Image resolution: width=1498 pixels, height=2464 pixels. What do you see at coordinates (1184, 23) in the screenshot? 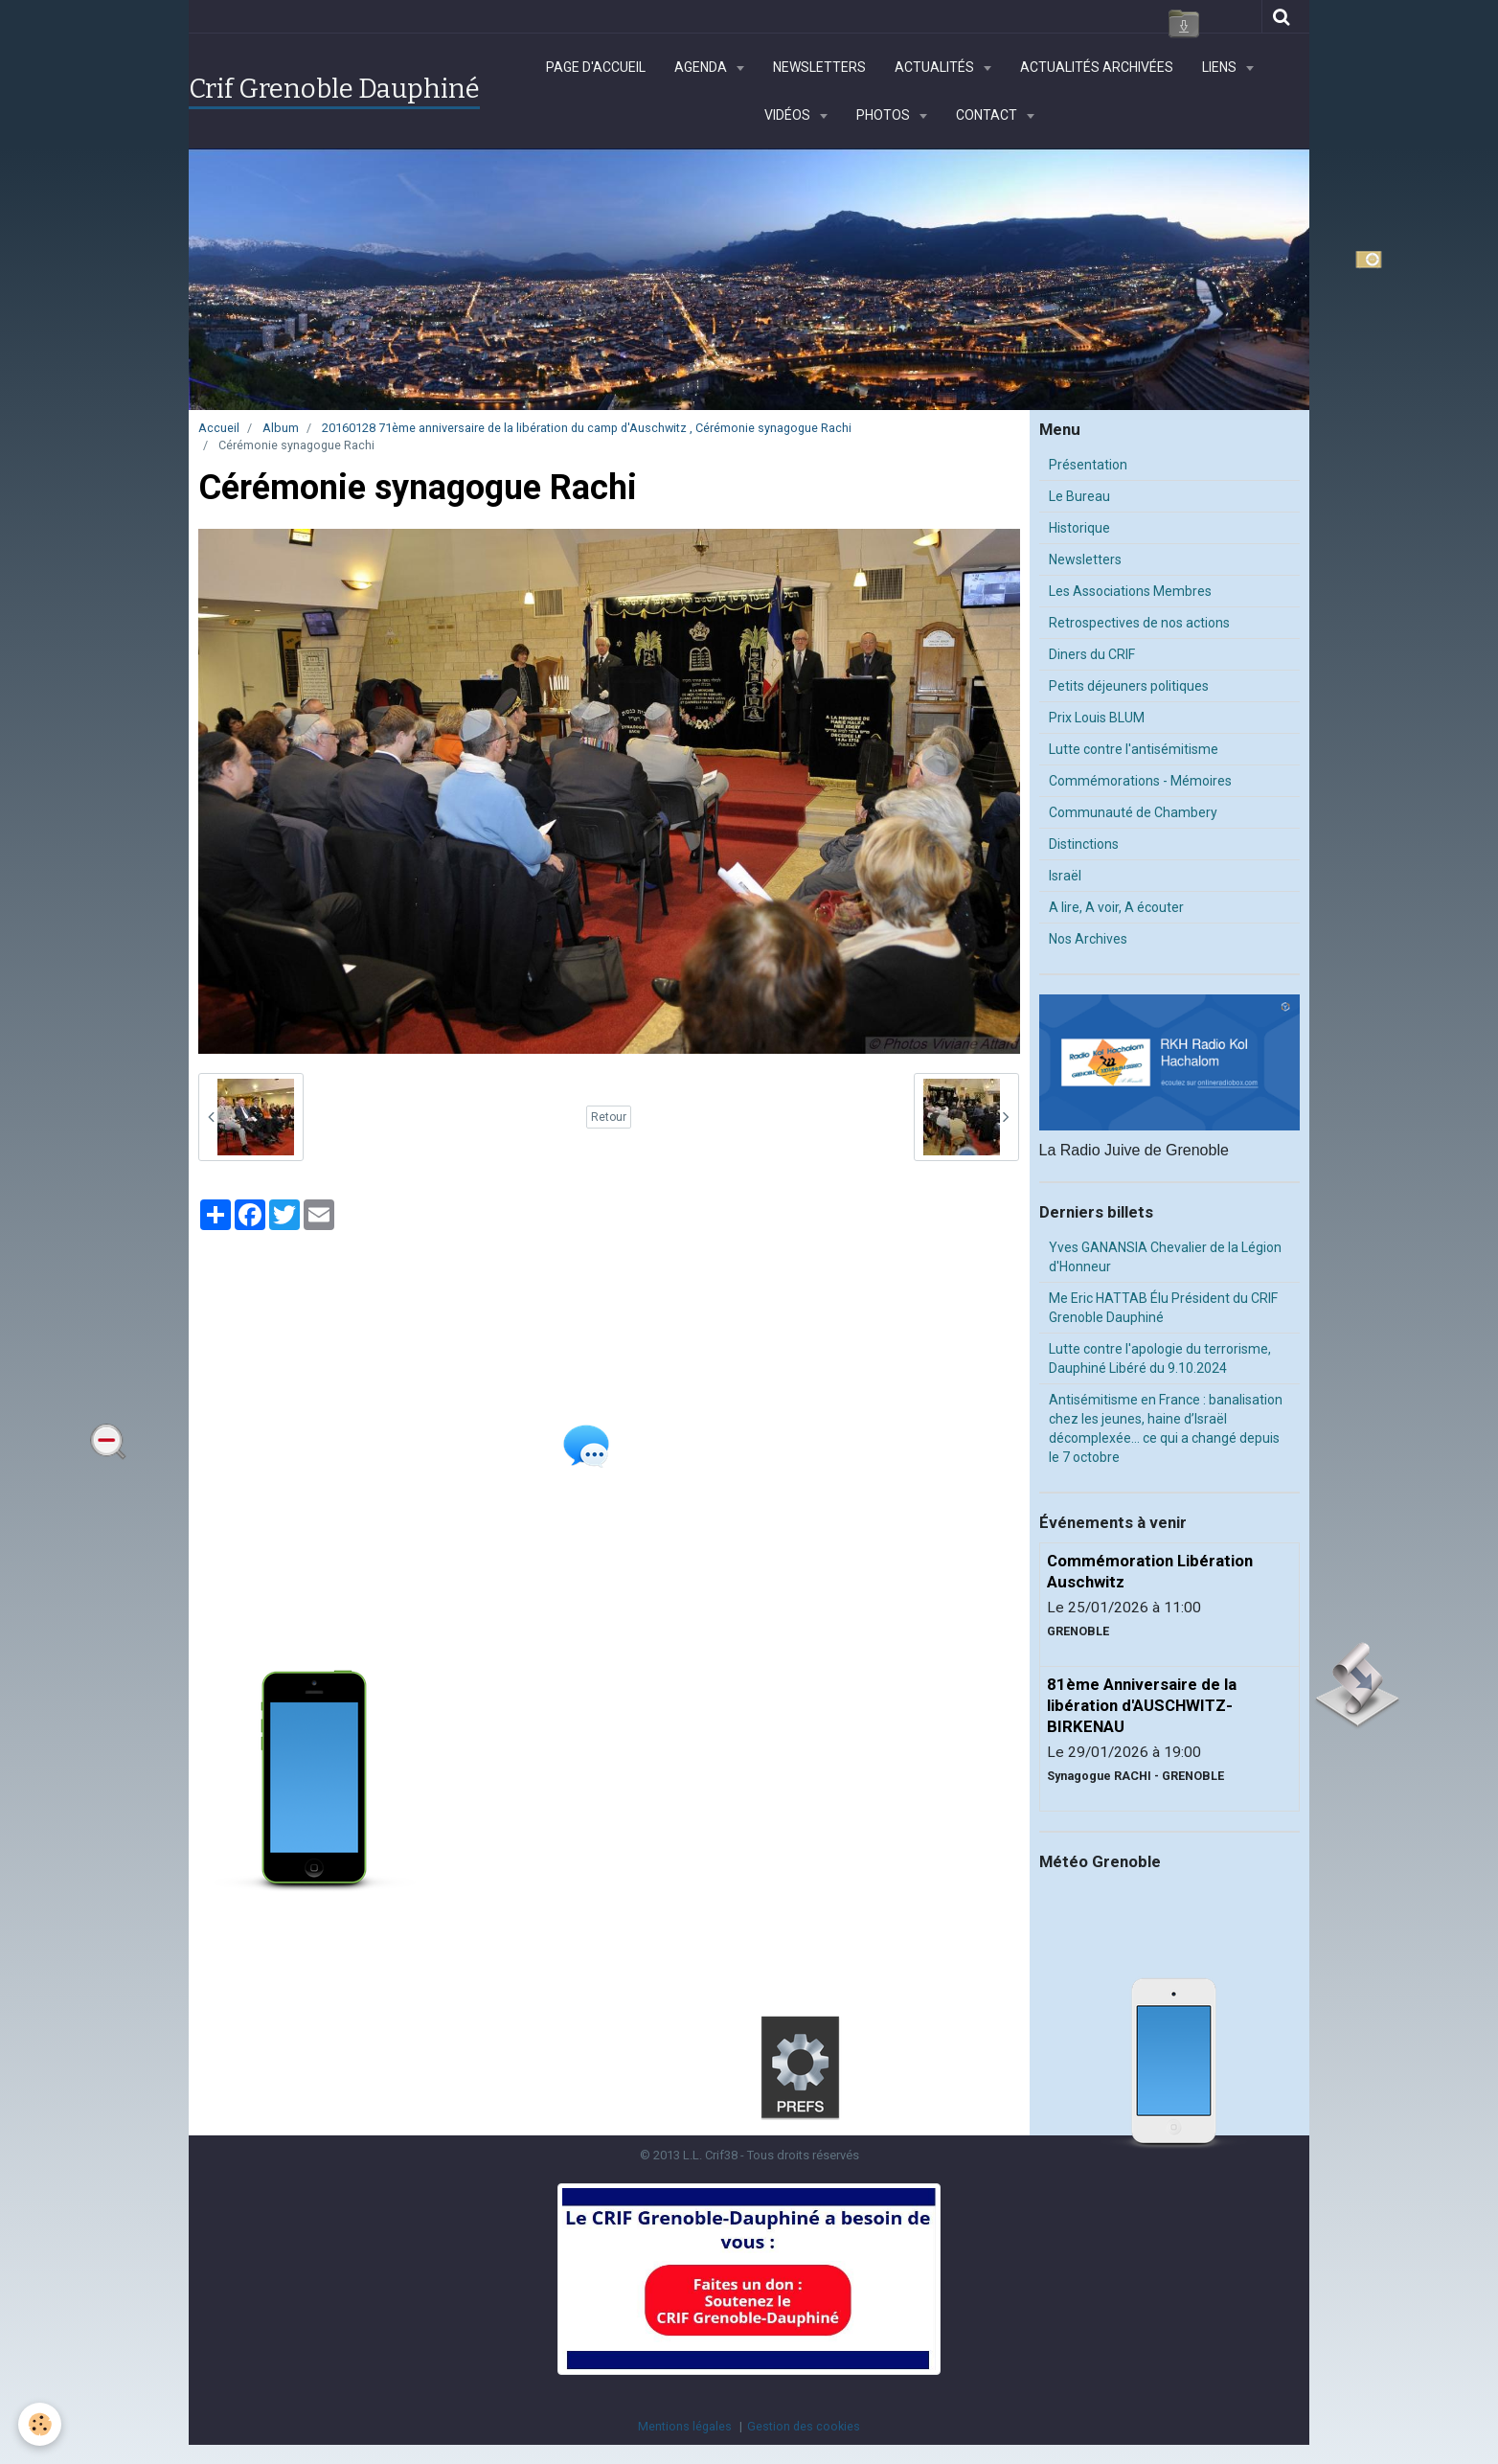
I see `open downloads folder` at bounding box center [1184, 23].